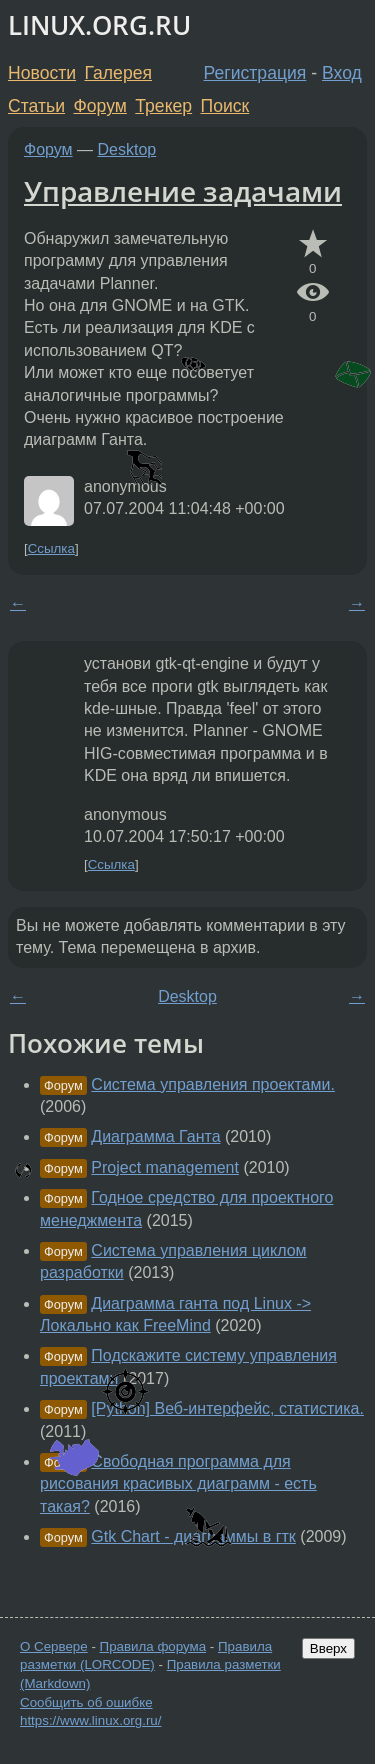 Image resolution: width=375 pixels, height=1764 pixels. What do you see at coordinates (209, 1524) in the screenshot?
I see `indicates a failed or crashed process` at bounding box center [209, 1524].